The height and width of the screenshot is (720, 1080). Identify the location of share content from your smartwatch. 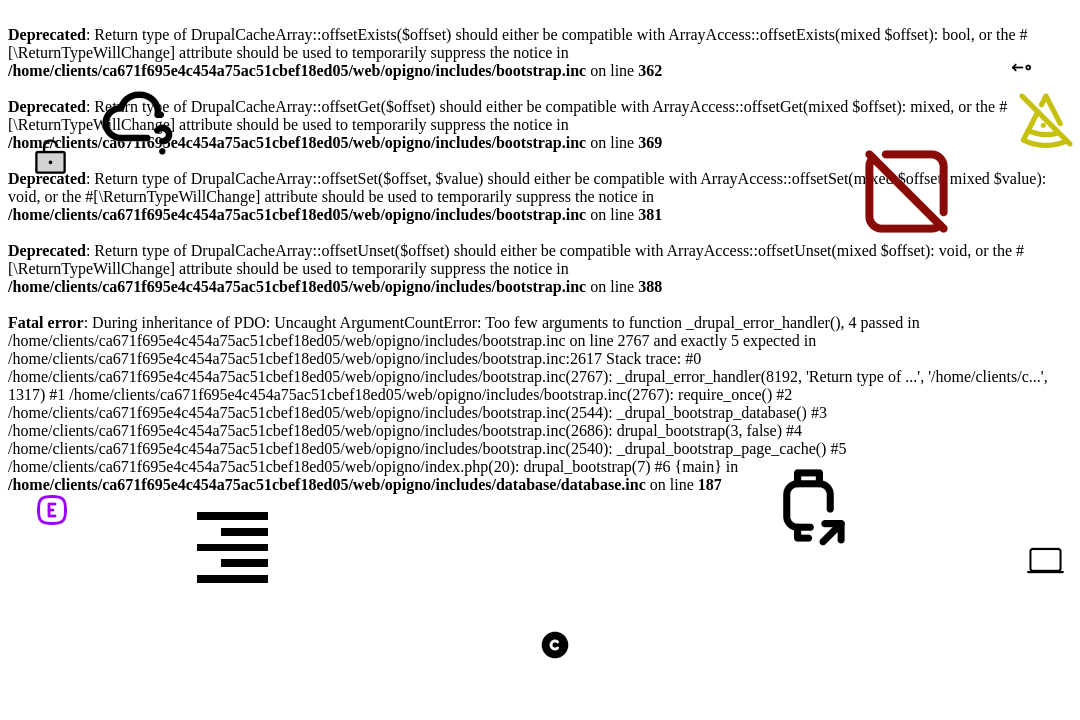
(808, 505).